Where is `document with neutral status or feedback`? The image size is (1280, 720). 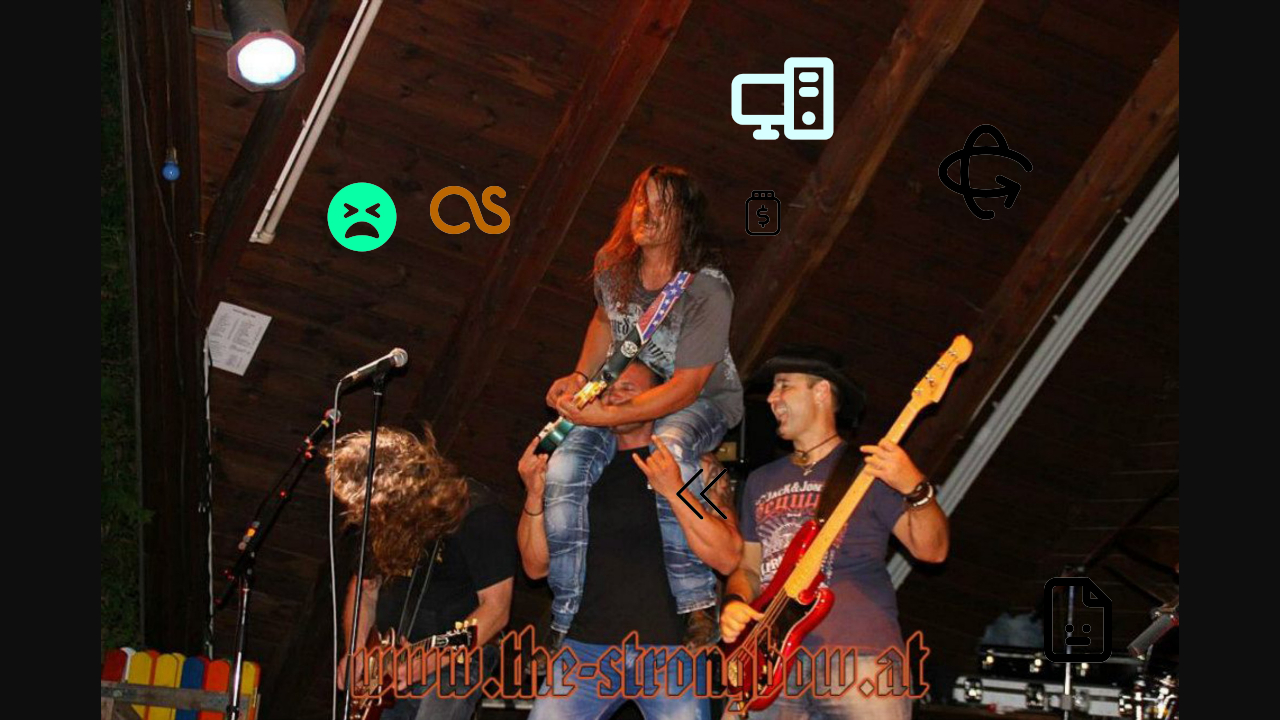 document with neutral status or feedback is located at coordinates (1078, 620).